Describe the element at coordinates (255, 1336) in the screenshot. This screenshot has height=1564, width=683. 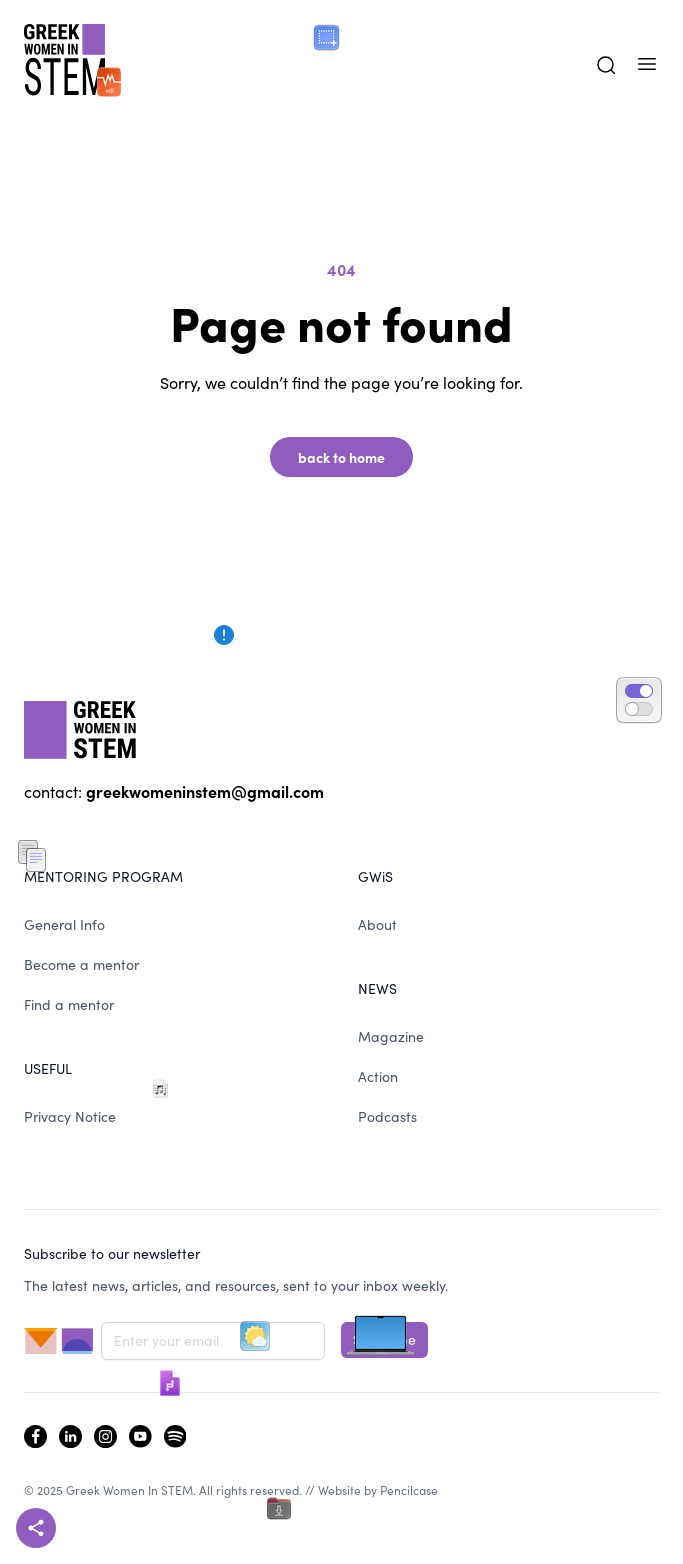
I see `open the weather app` at that location.